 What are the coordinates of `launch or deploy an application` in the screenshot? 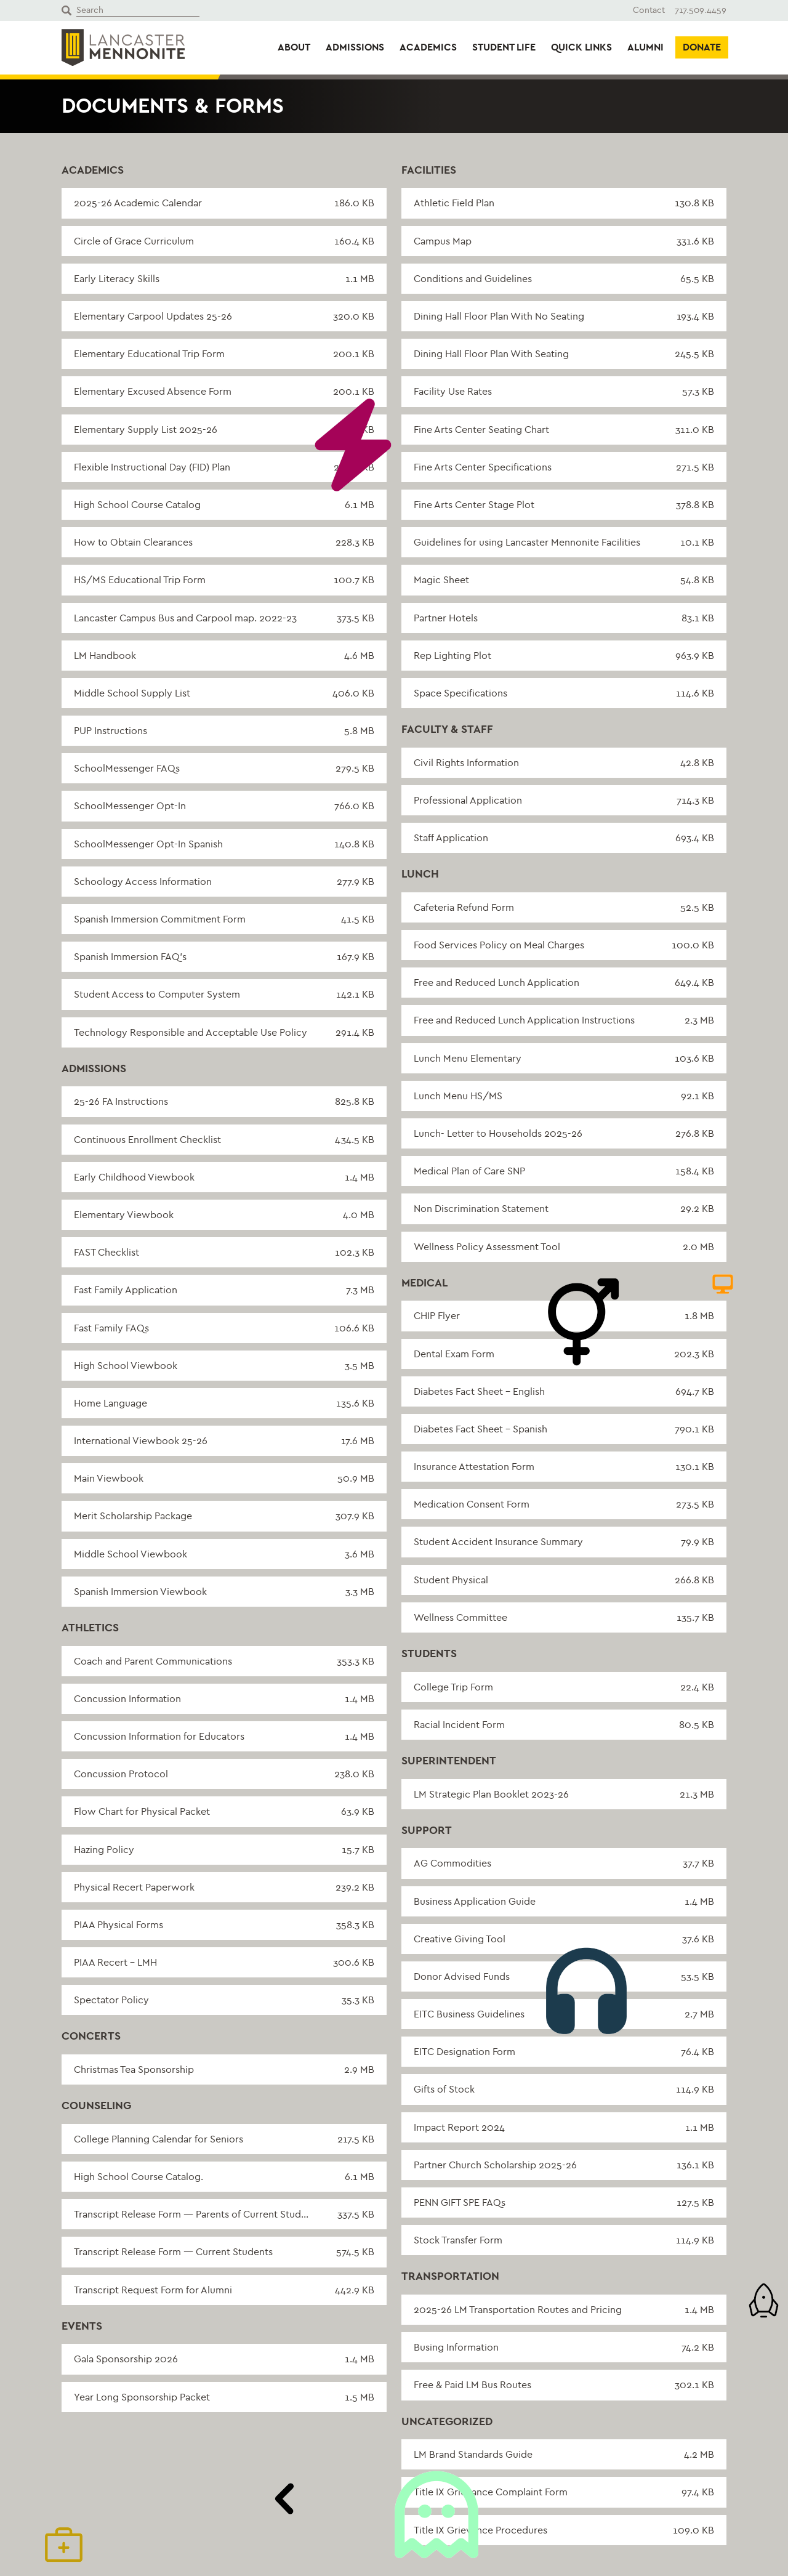 It's located at (763, 2301).